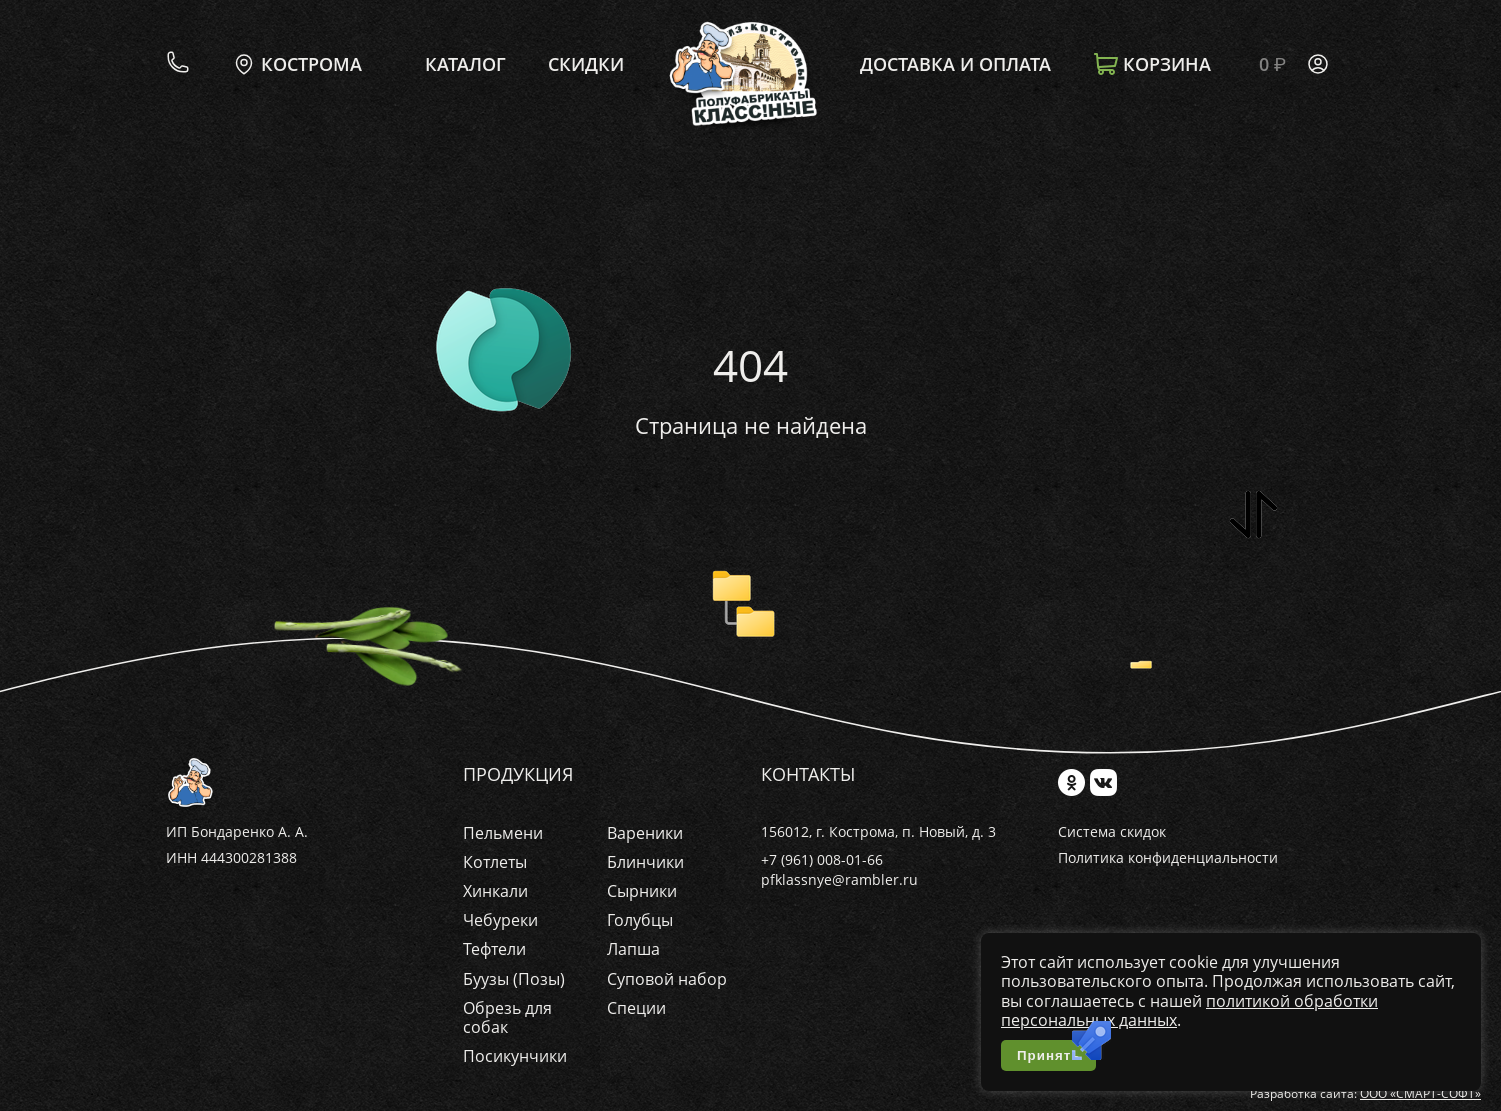 This screenshot has height=1111, width=1501. What do you see at coordinates (503, 349) in the screenshot?
I see `open voice assistant app` at bounding box center [503, 349].